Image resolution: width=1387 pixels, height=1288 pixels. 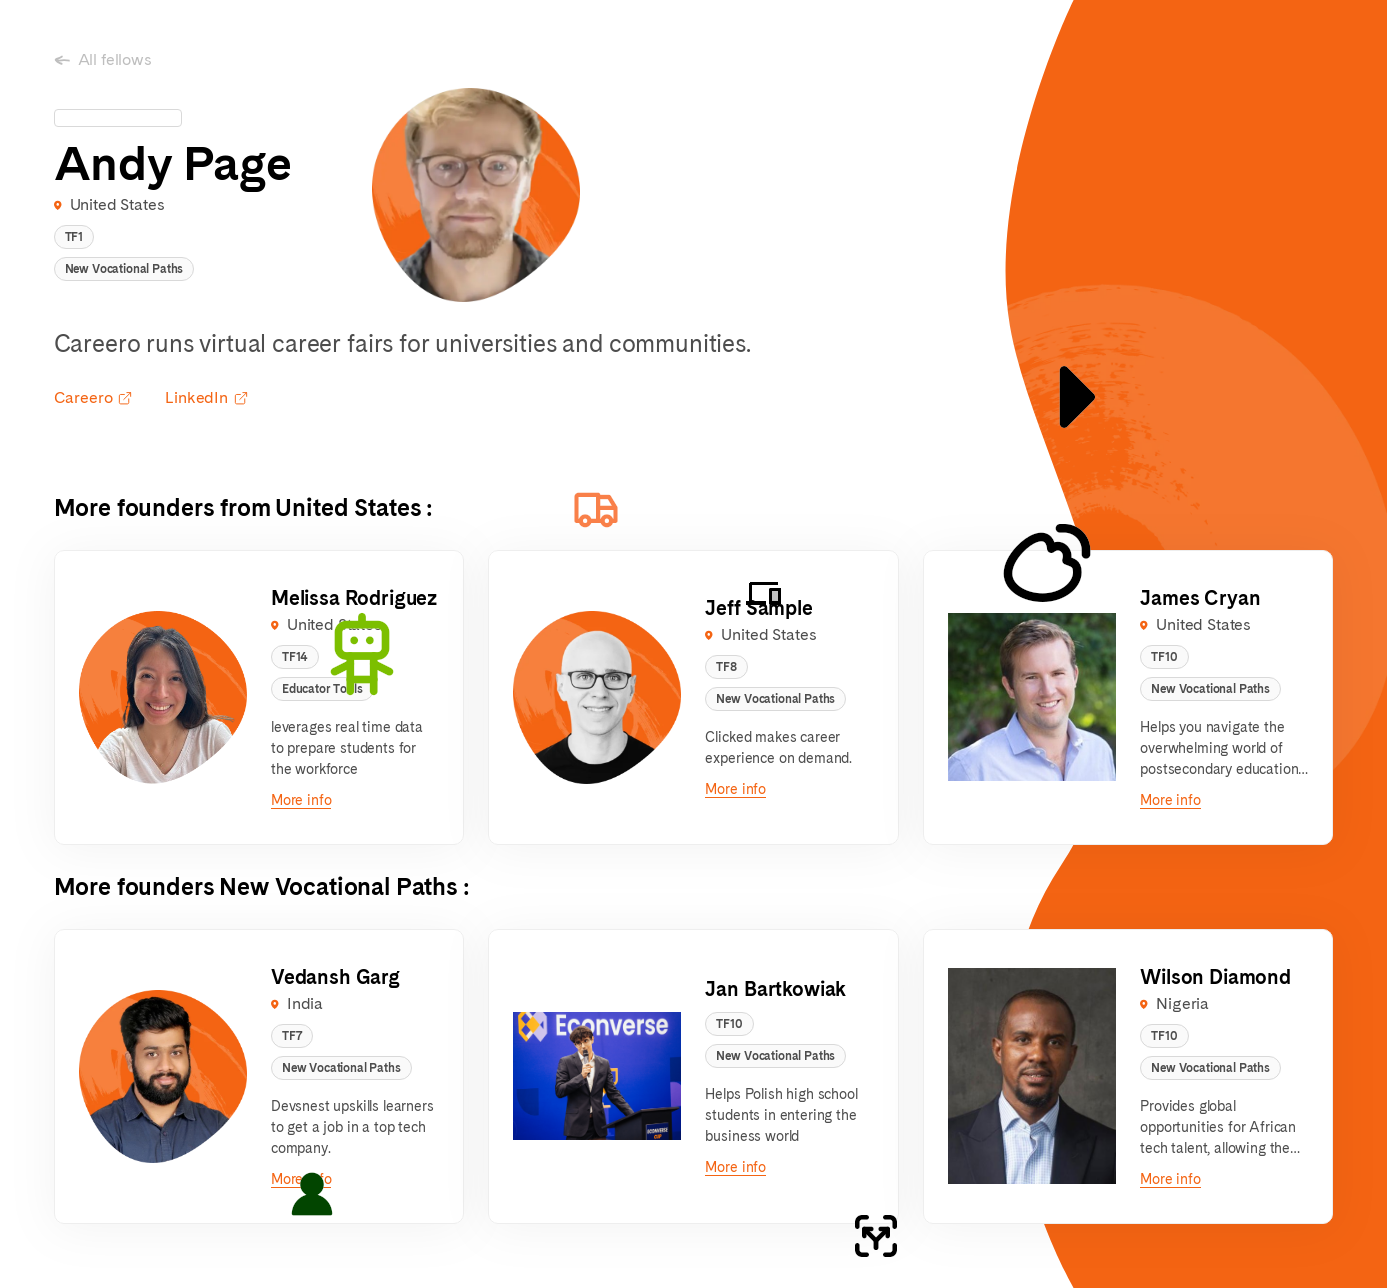 I want to click on open weibo app, so click(x=1047, y=563).